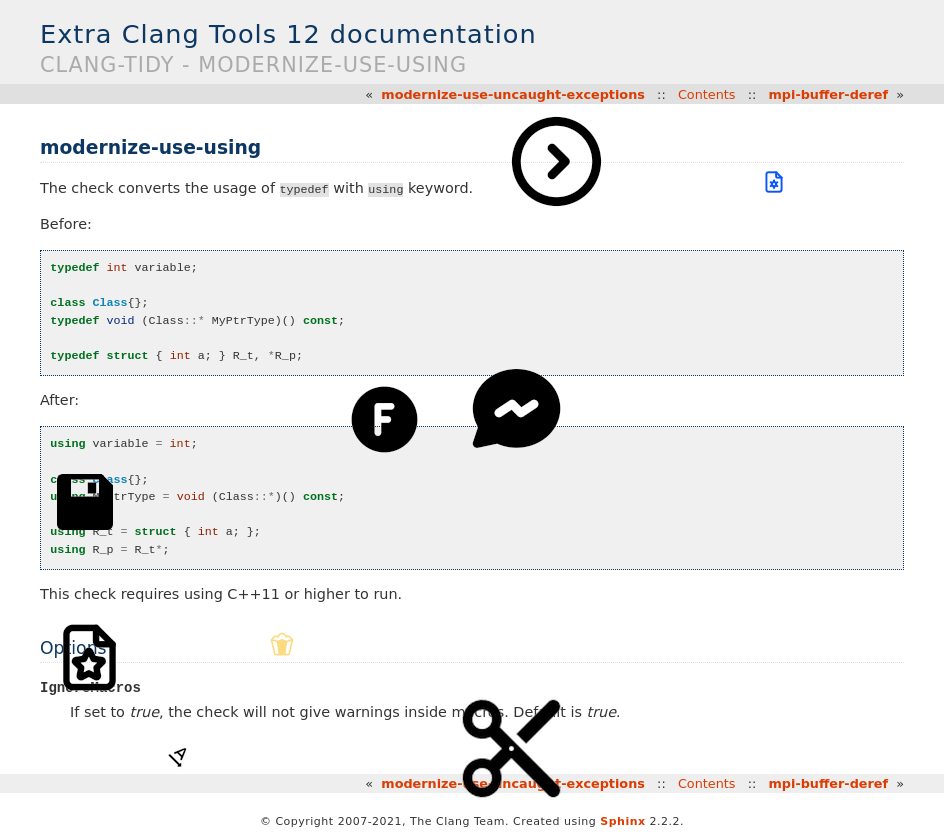 The width and height of the screenshot is (944, 839). What do you see at coordinates (774, 182) in the screenshot?
I see `access file settings or preferences` at bounding box center [774, 182].